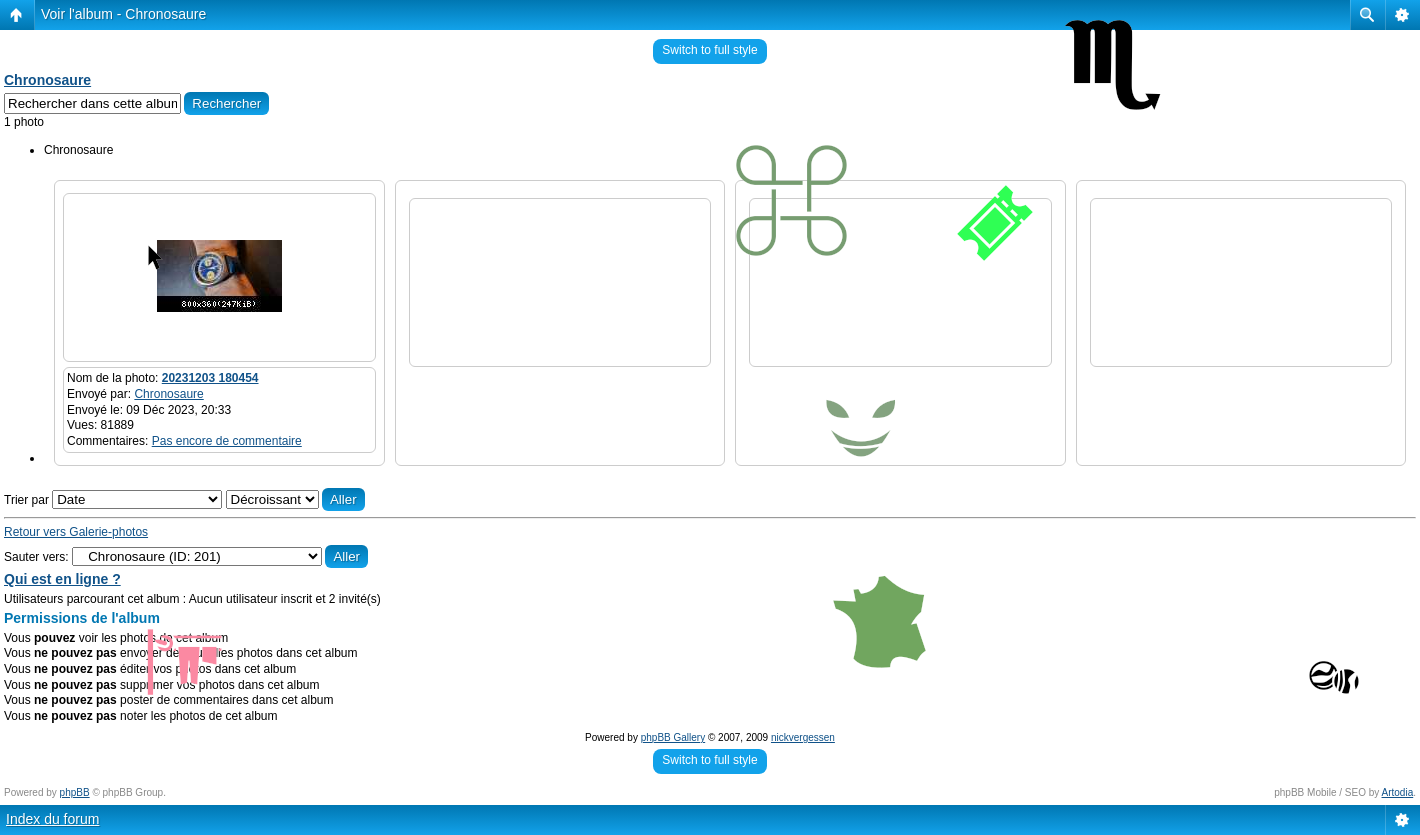 The width and height of the screenshot is (1420, 835). What do you see at coordinates (1334, 671) in the screenshot?
I see `play a marble game` at bounding box center [1334, 671].